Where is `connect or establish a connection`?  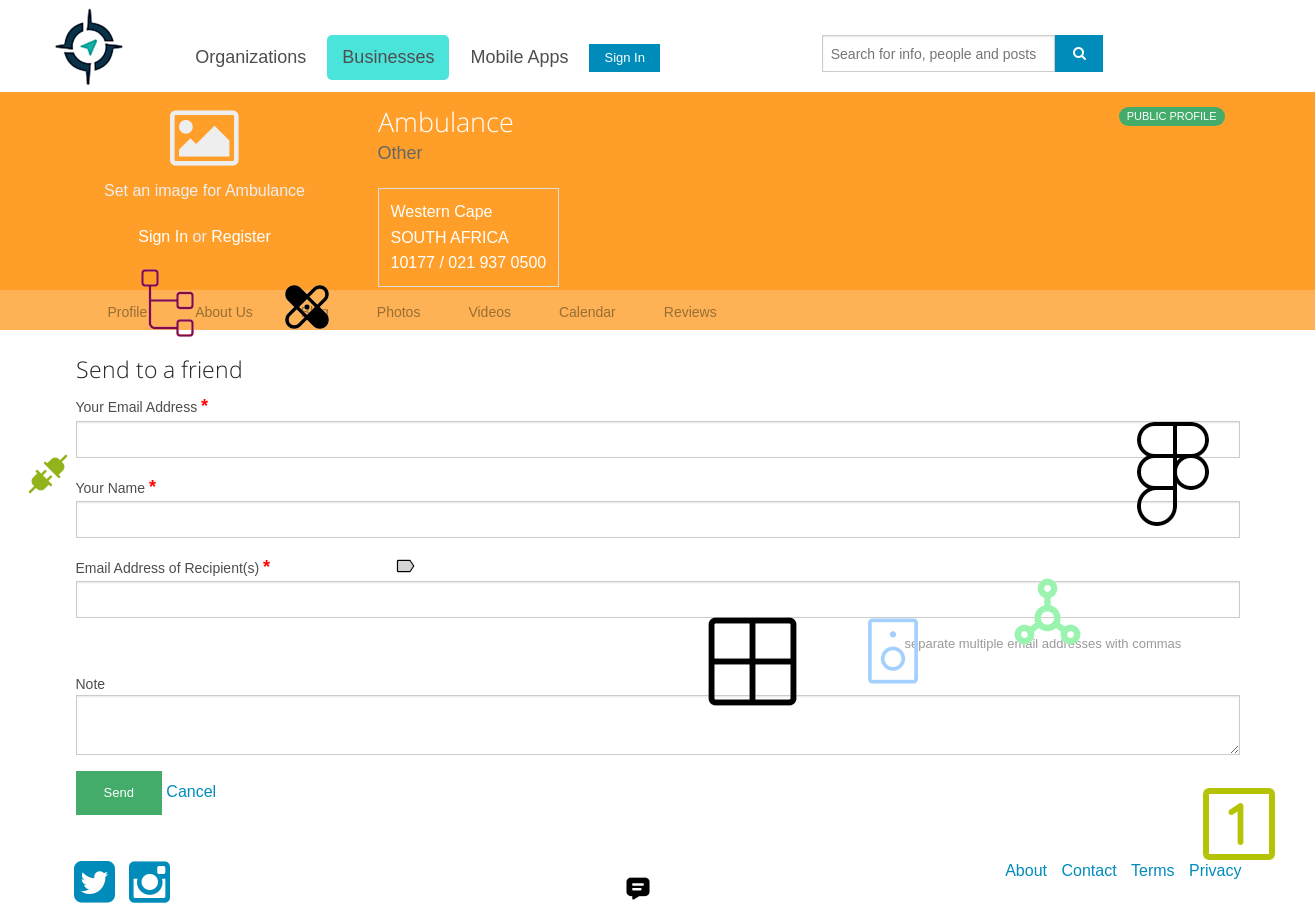 connect or establish a connection is located at coordinates (48, 474).